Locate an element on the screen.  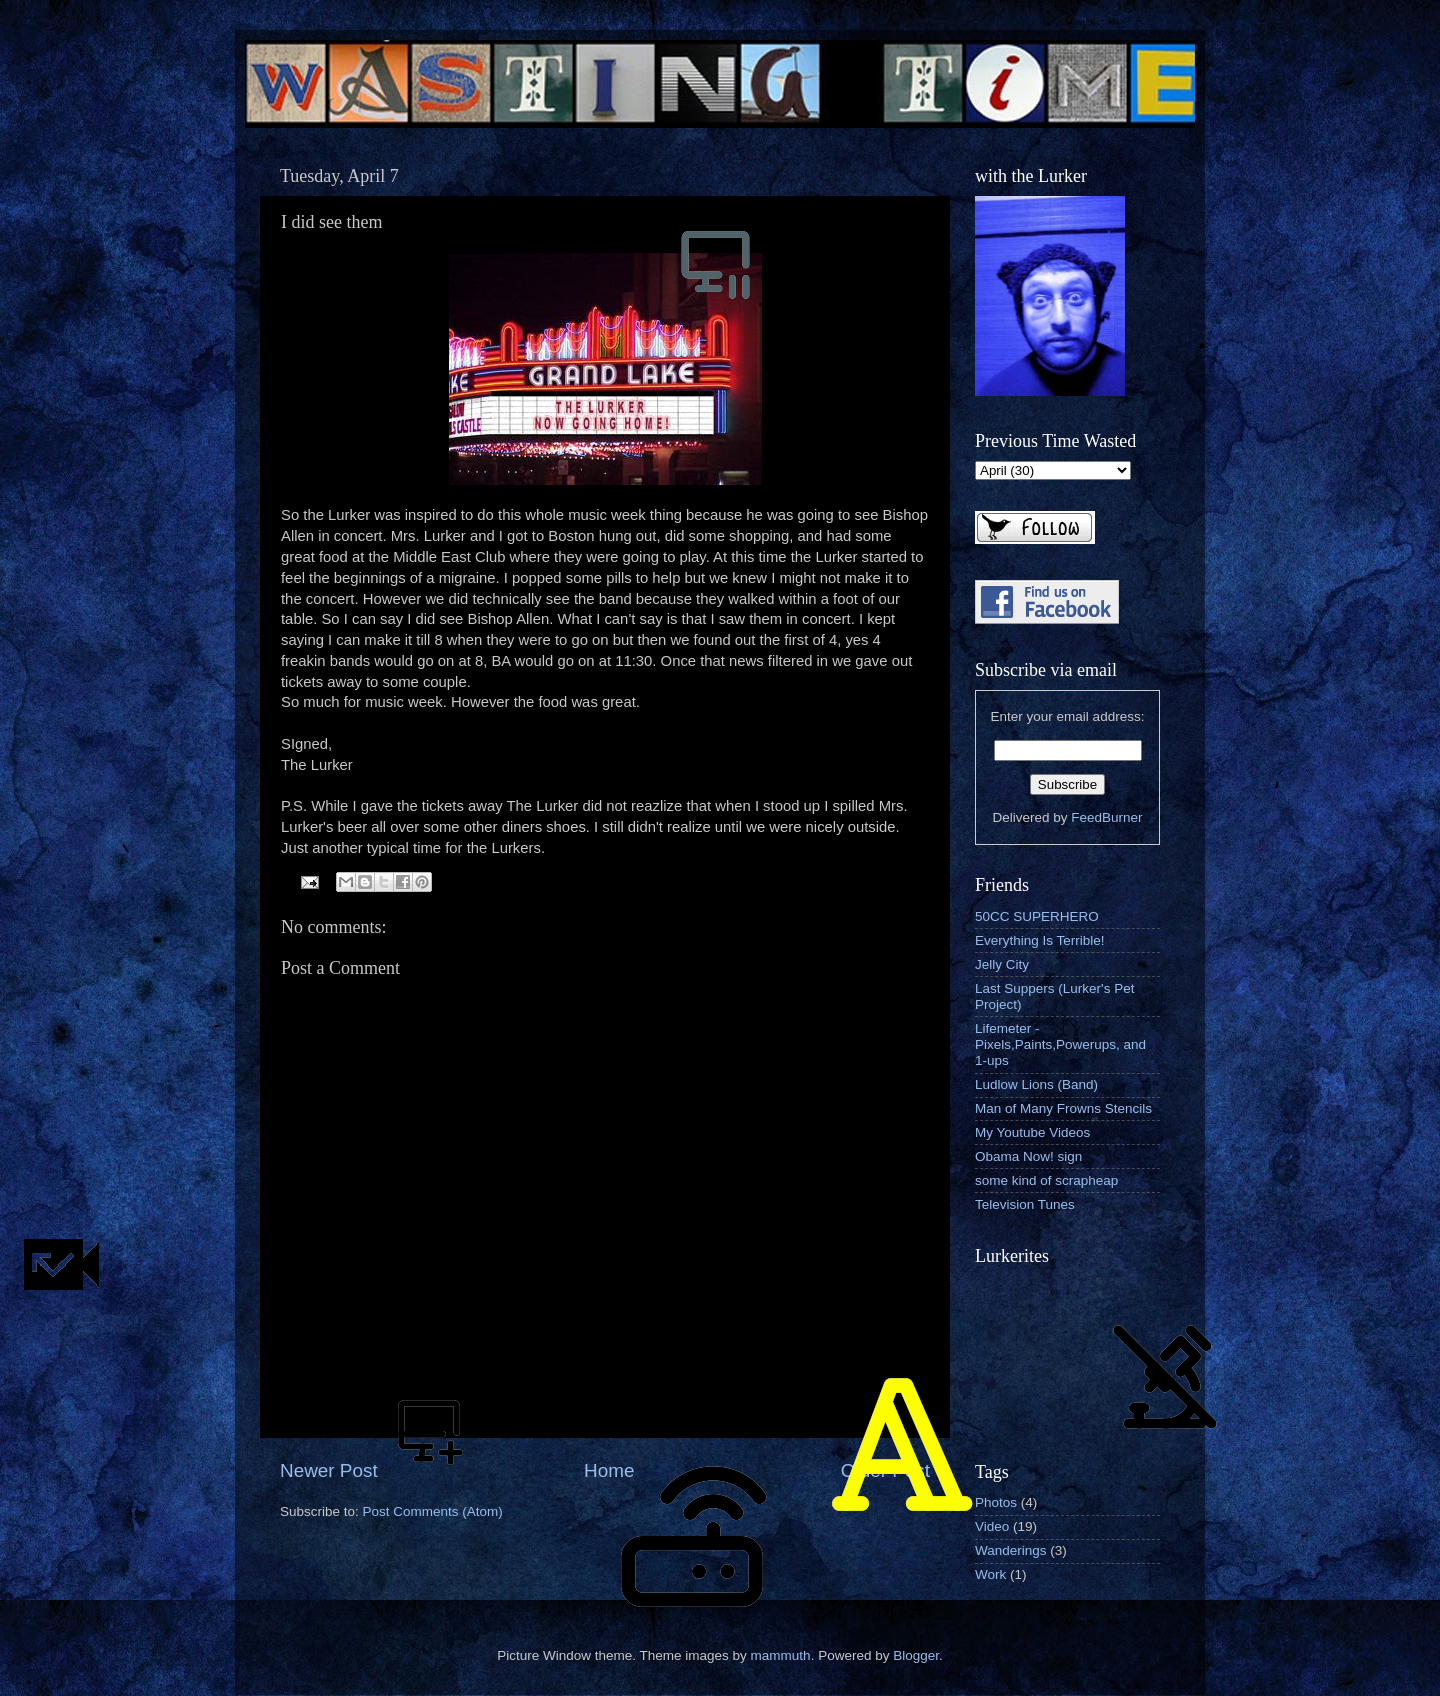
access typography and font settings is located at coordinates (898, 1444).